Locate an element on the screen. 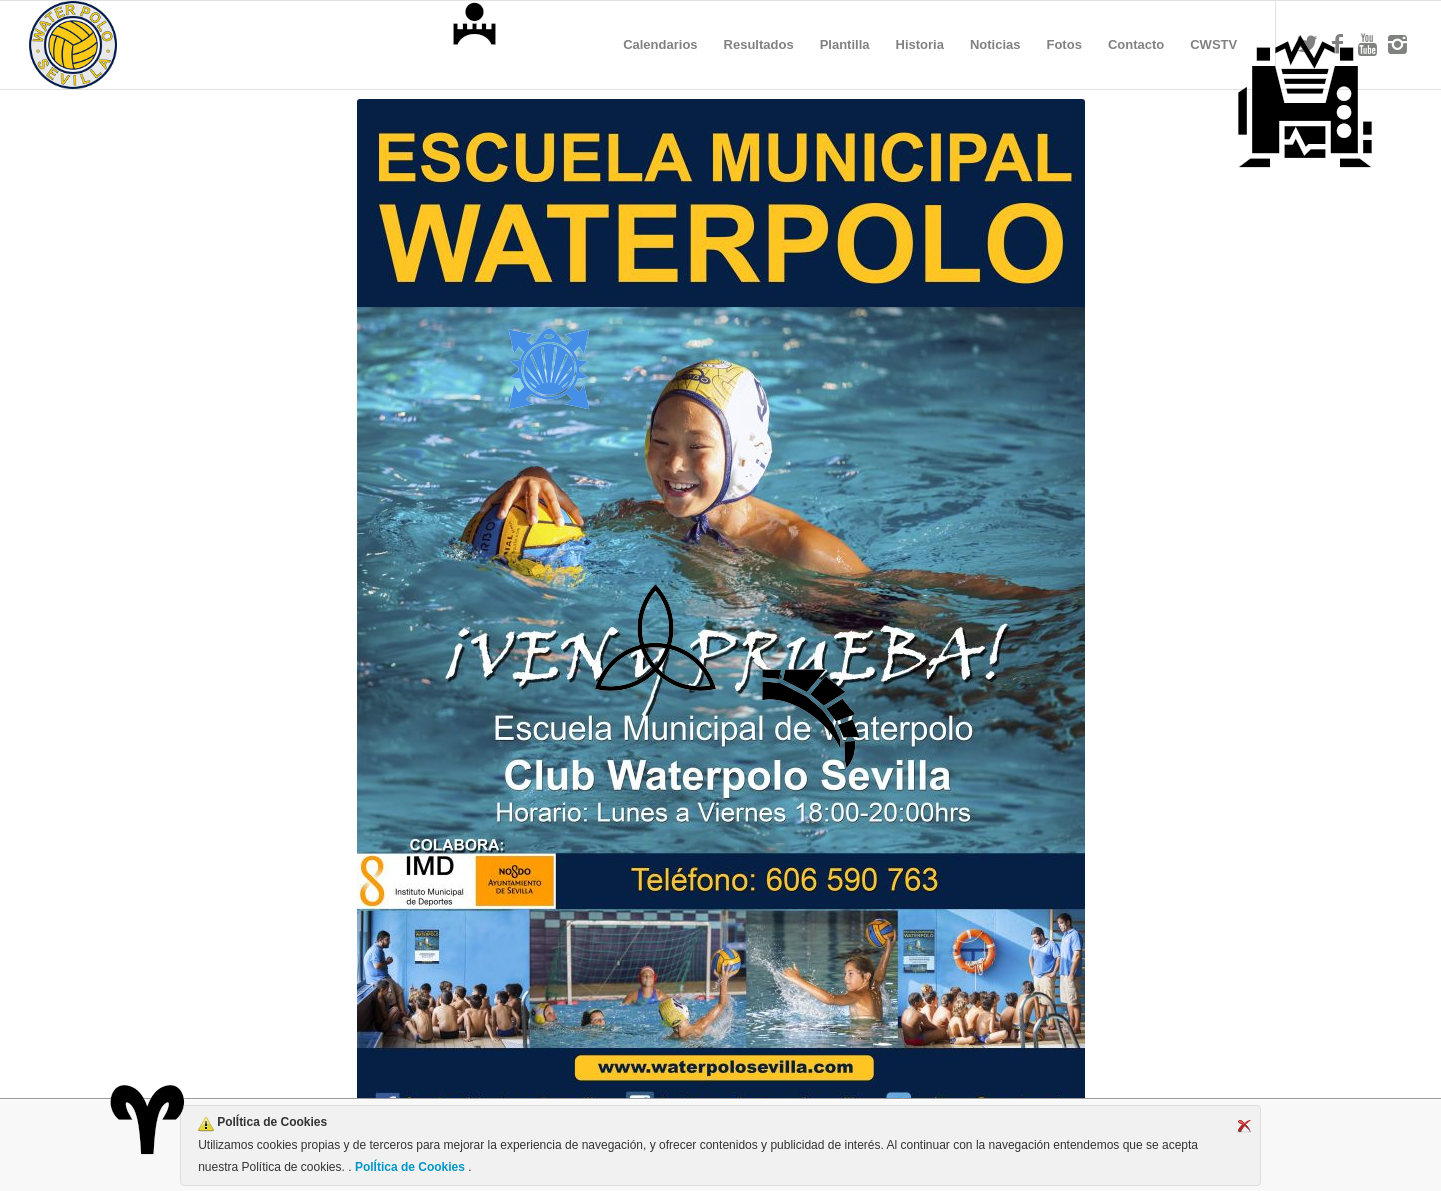 Image resolution: width=1441 pixels, height=1191 pixels. indicates aries zodiac sign is located at coordinates (147, 1119).